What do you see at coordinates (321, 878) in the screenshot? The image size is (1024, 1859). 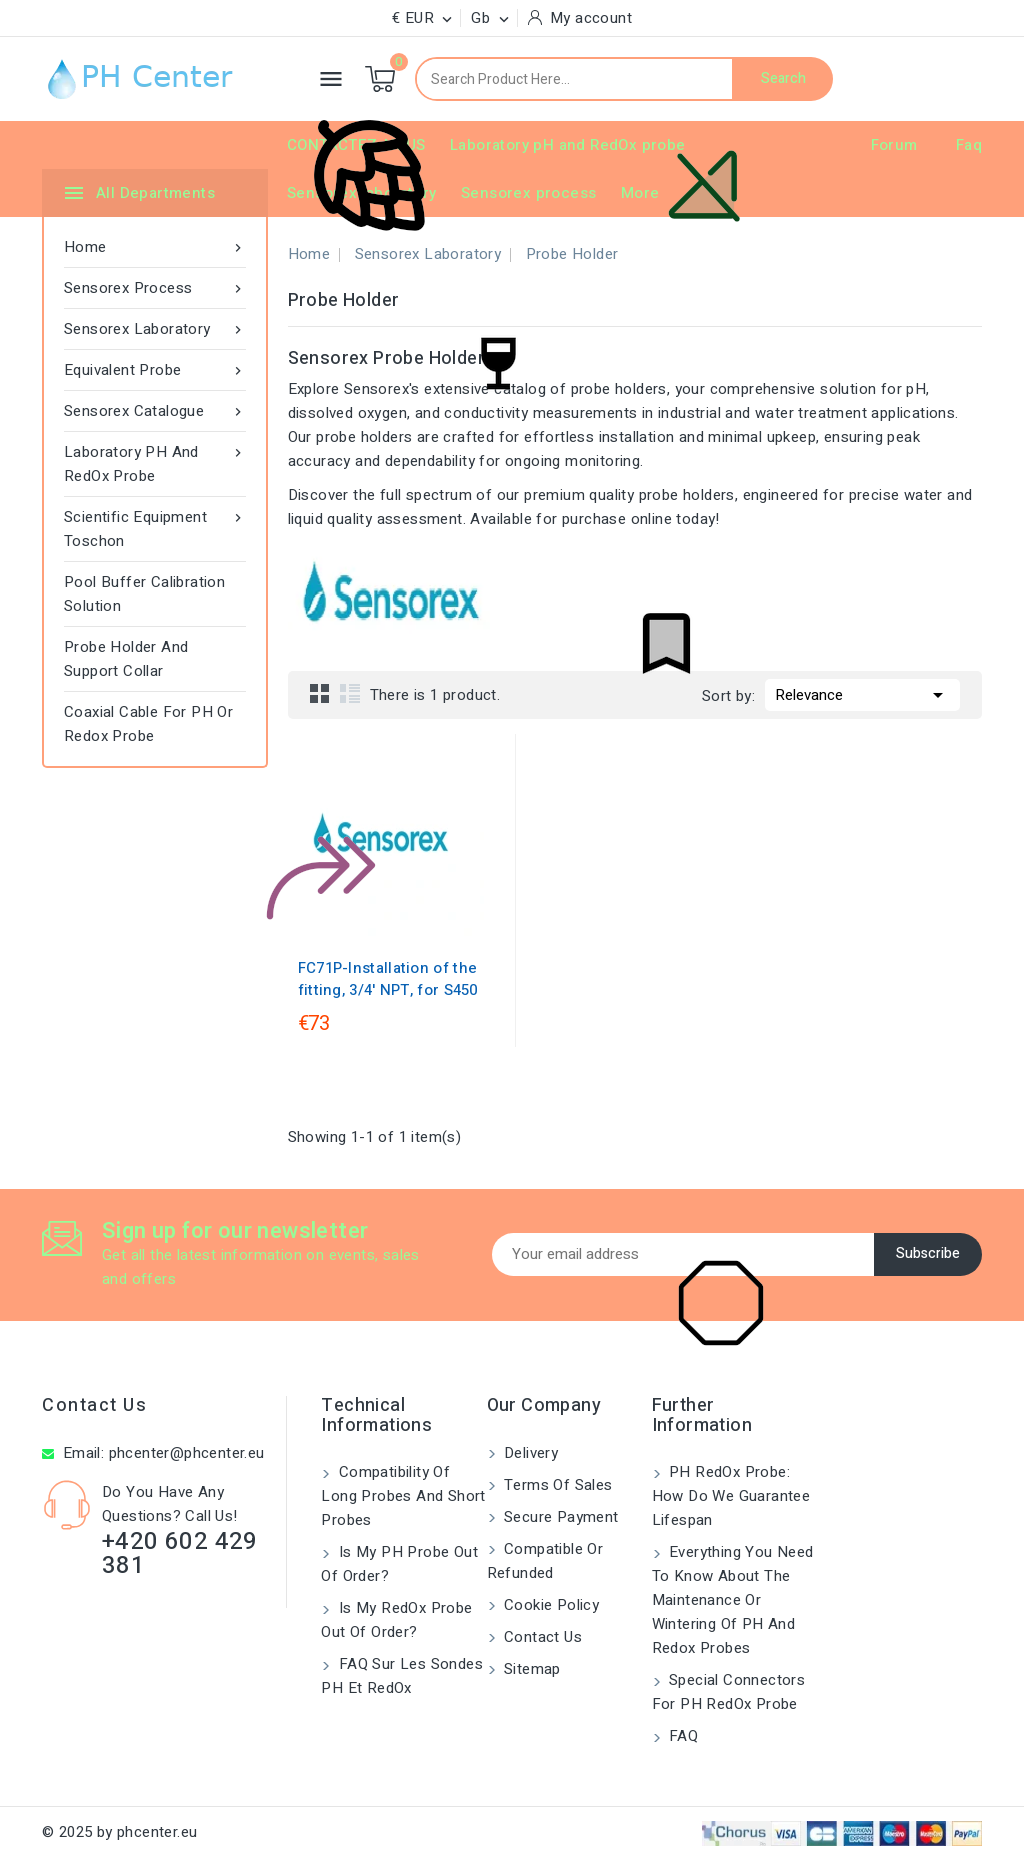 I see `forward or share content to another destination` at bounding box center [321, 878].